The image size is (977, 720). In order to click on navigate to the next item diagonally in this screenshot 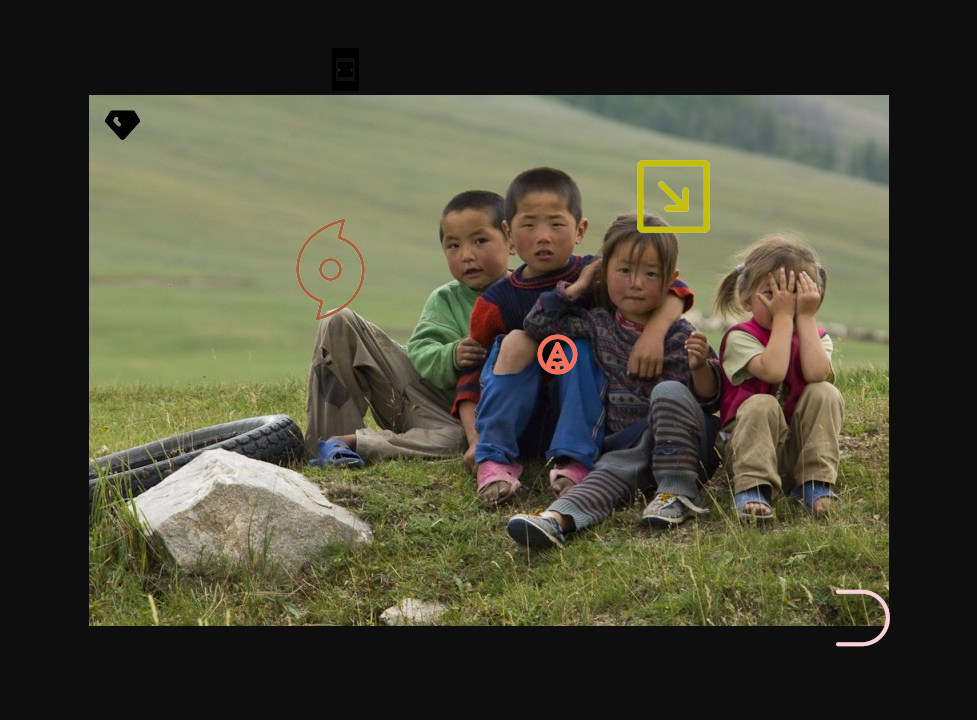, I will do `click(673, 196)`.